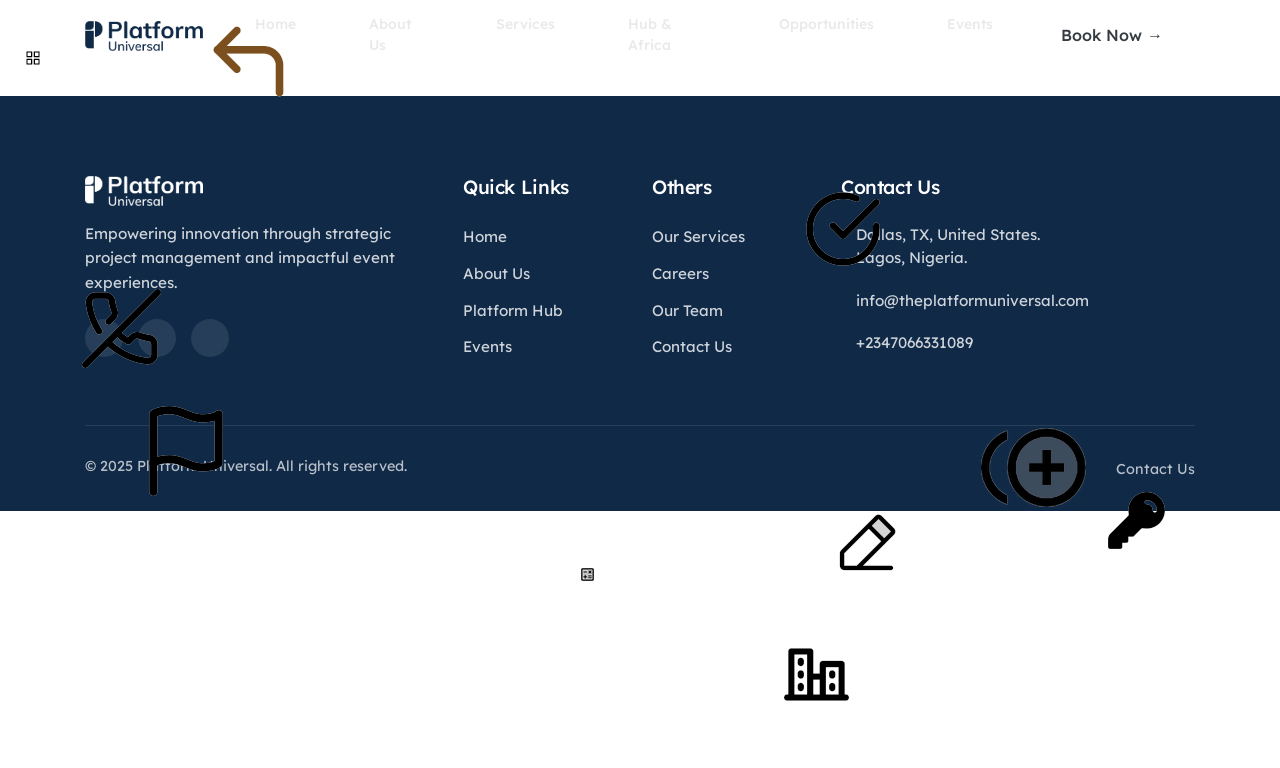  What do you see at coordinates (866, 543) in the screenshot?
I see `edit text or content` at bounding box center [866, 543].